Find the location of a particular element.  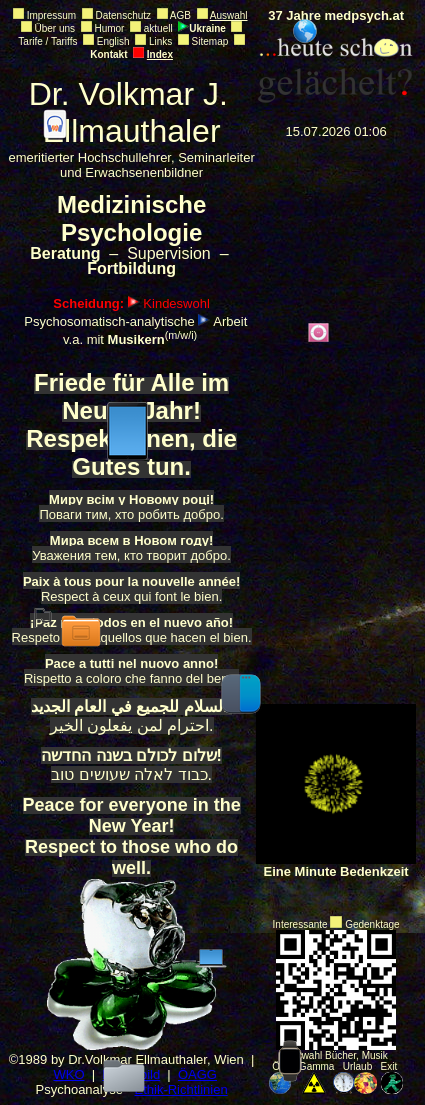

iPod shuffle device connected is located at coordinates (318, 332).